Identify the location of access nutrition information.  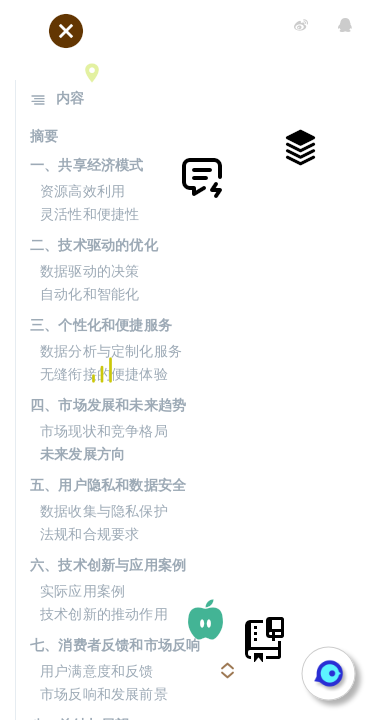
(205, 619).